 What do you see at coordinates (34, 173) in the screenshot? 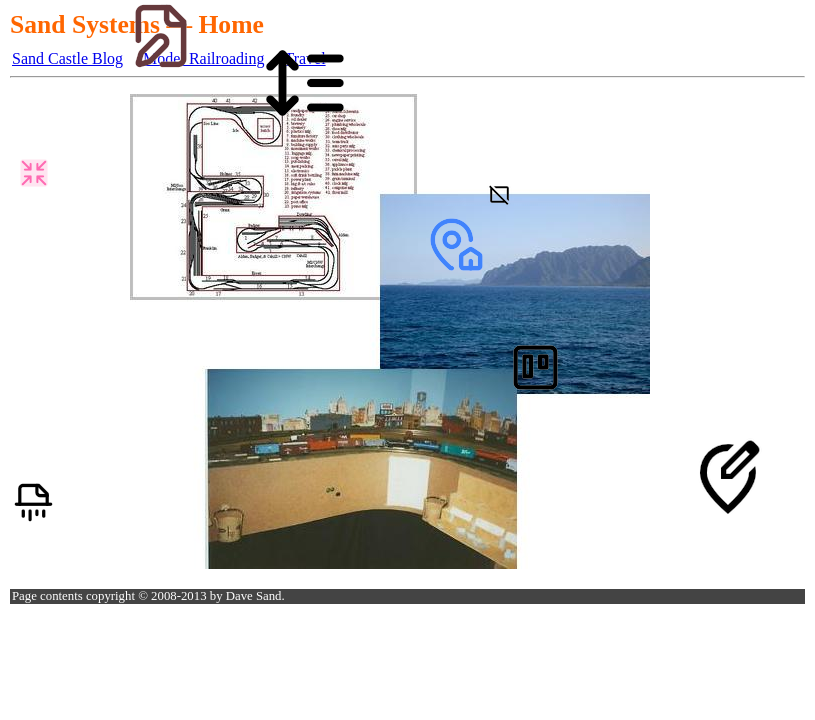
I see `exit fullscreen mode` at bounding box center [34, 173].